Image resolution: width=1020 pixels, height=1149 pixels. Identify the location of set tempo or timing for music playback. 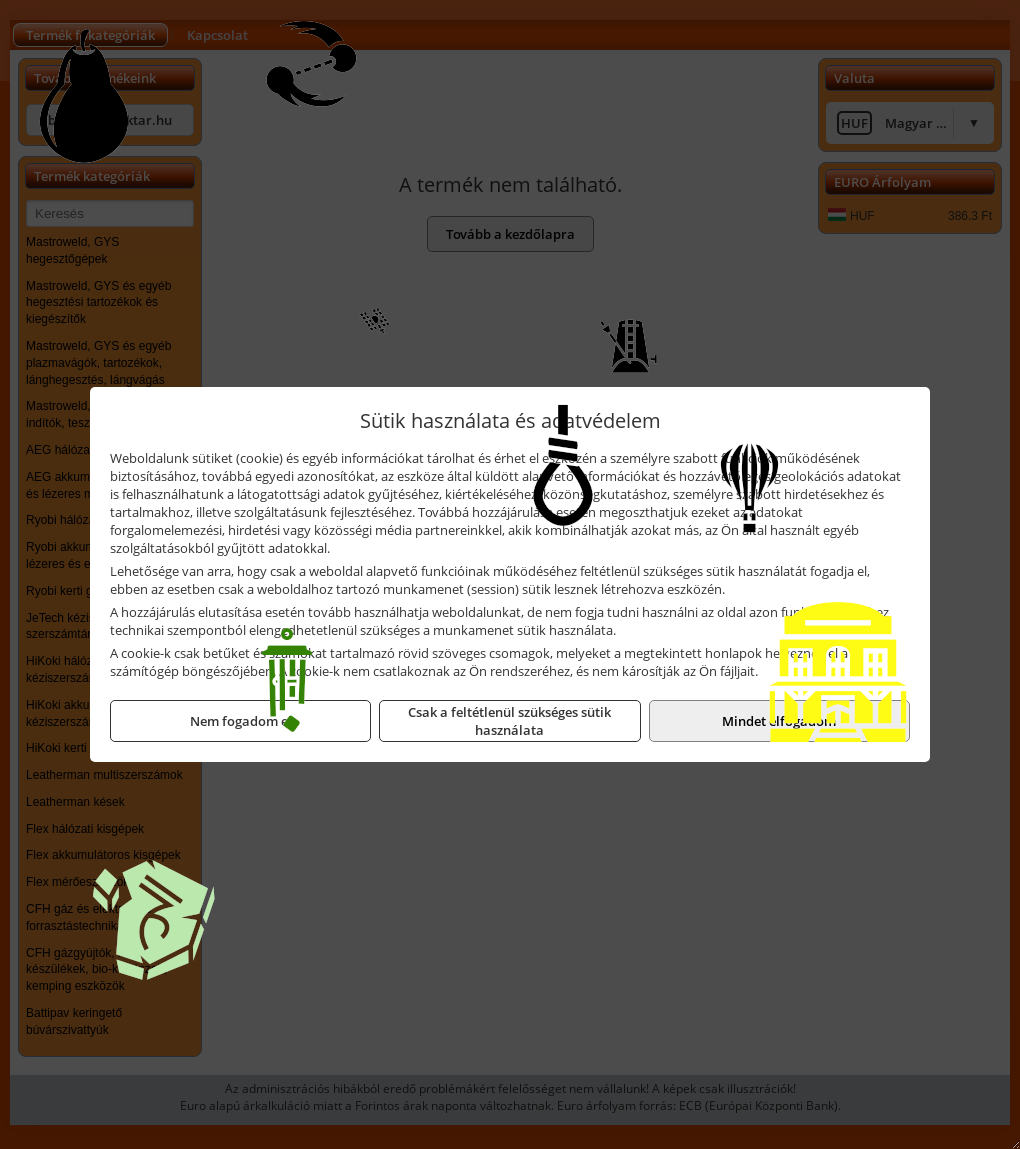
(630, 342).